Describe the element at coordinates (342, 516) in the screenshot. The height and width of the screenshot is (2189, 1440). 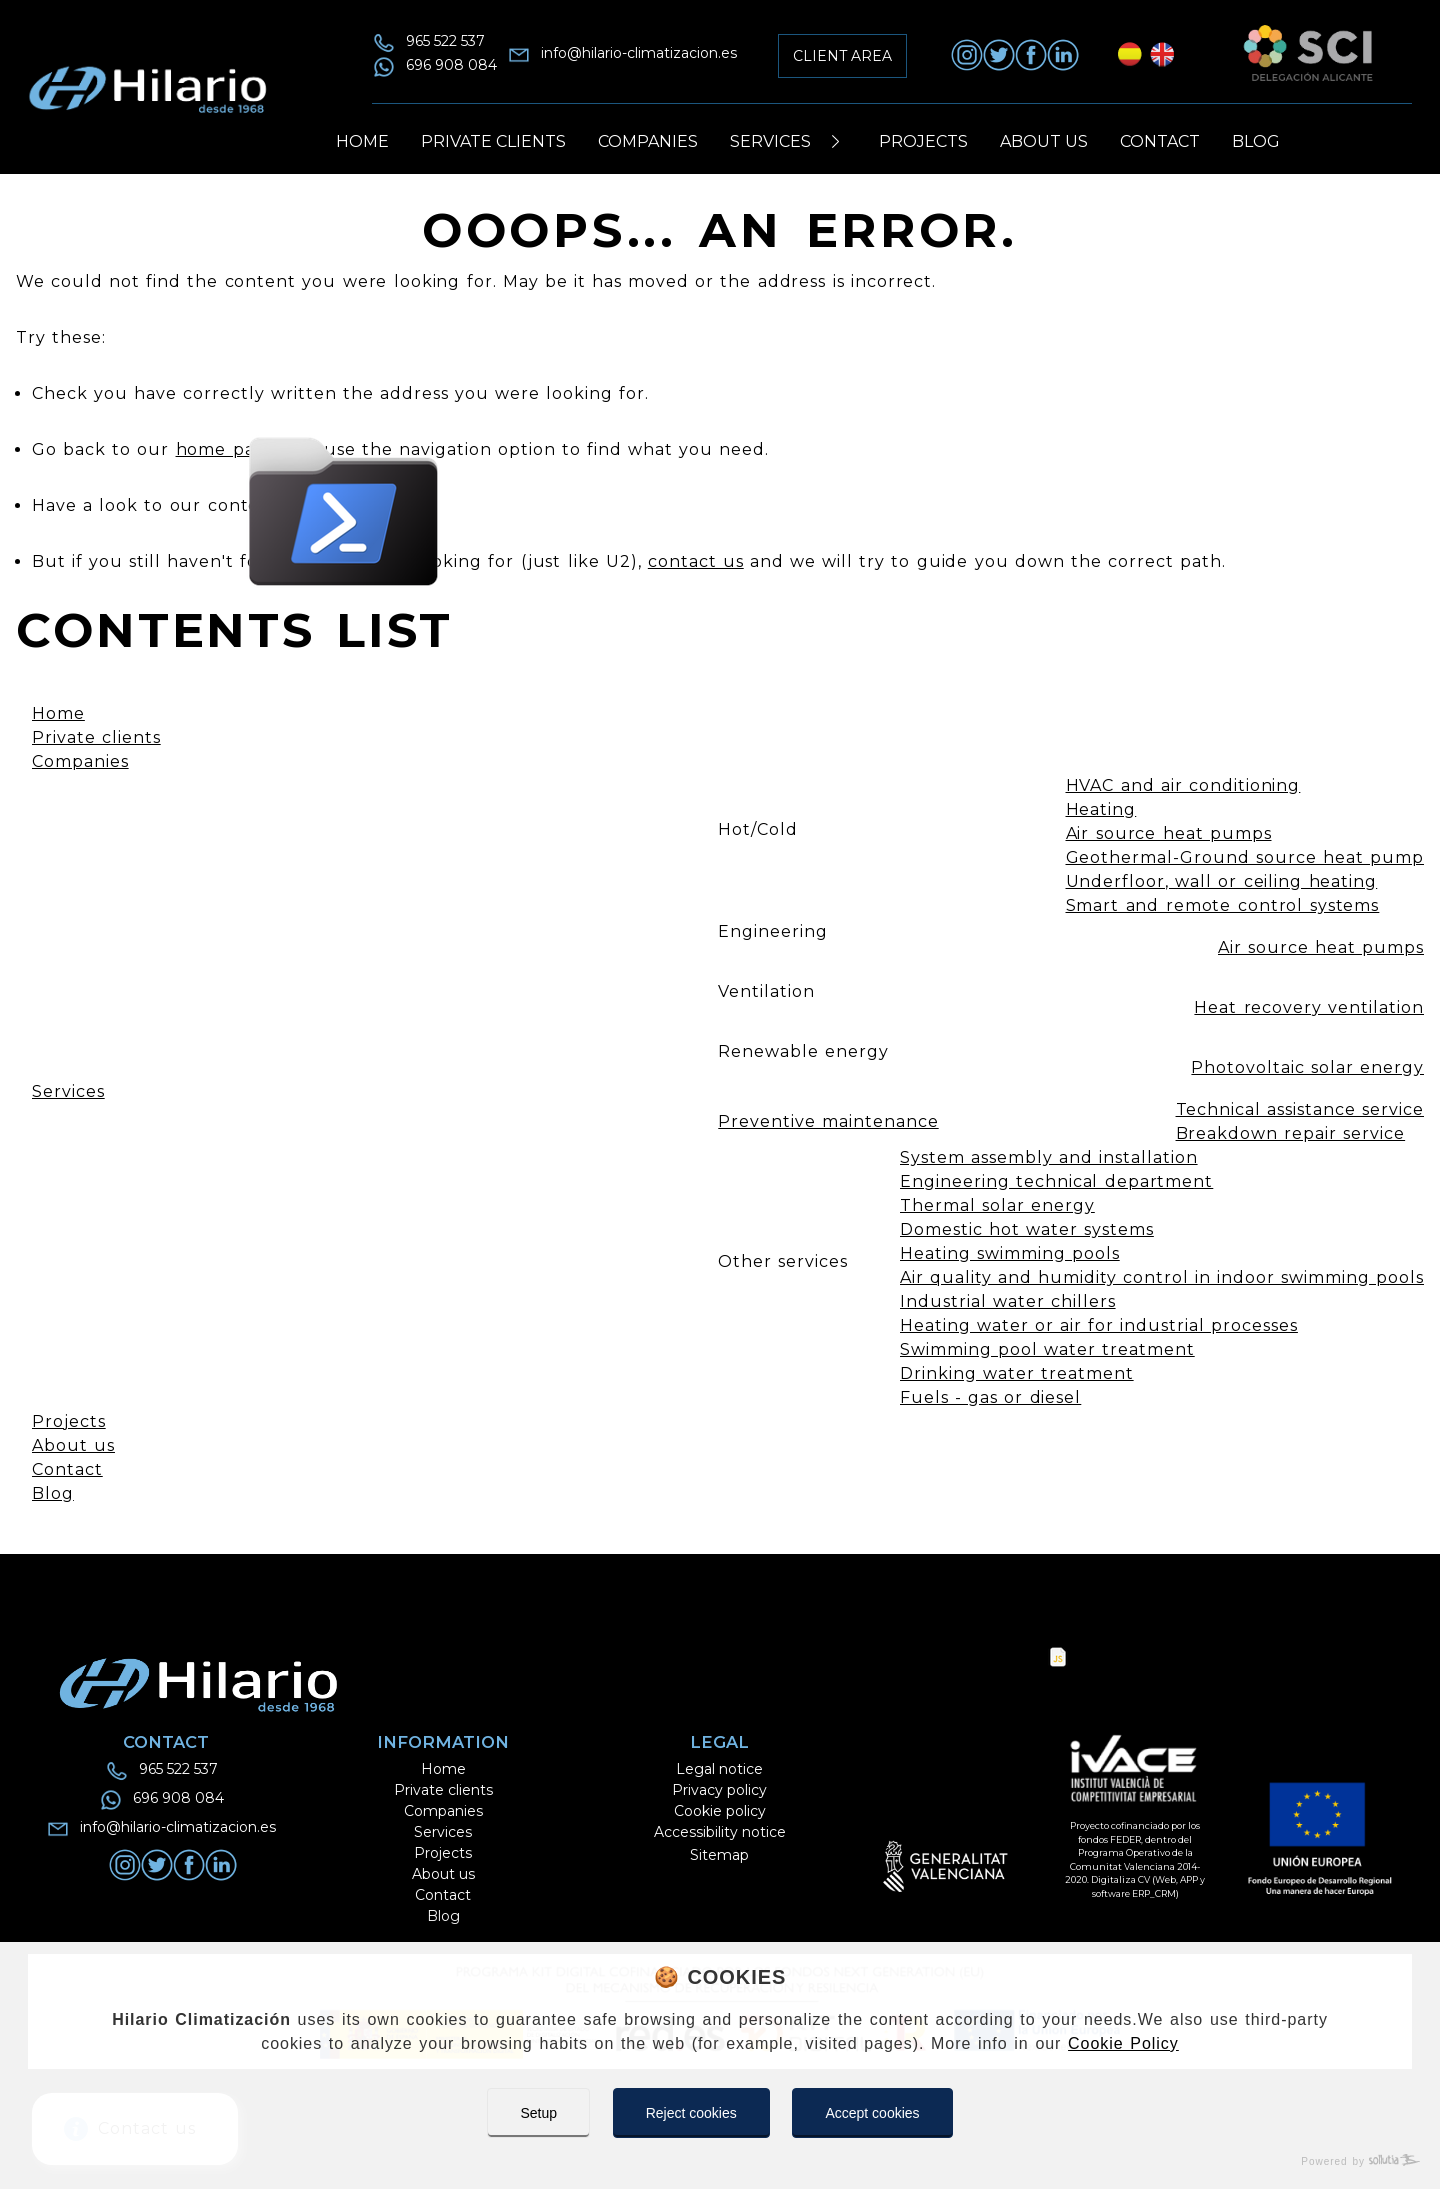
I see `open folder containing PowerShell scripts` at that location.